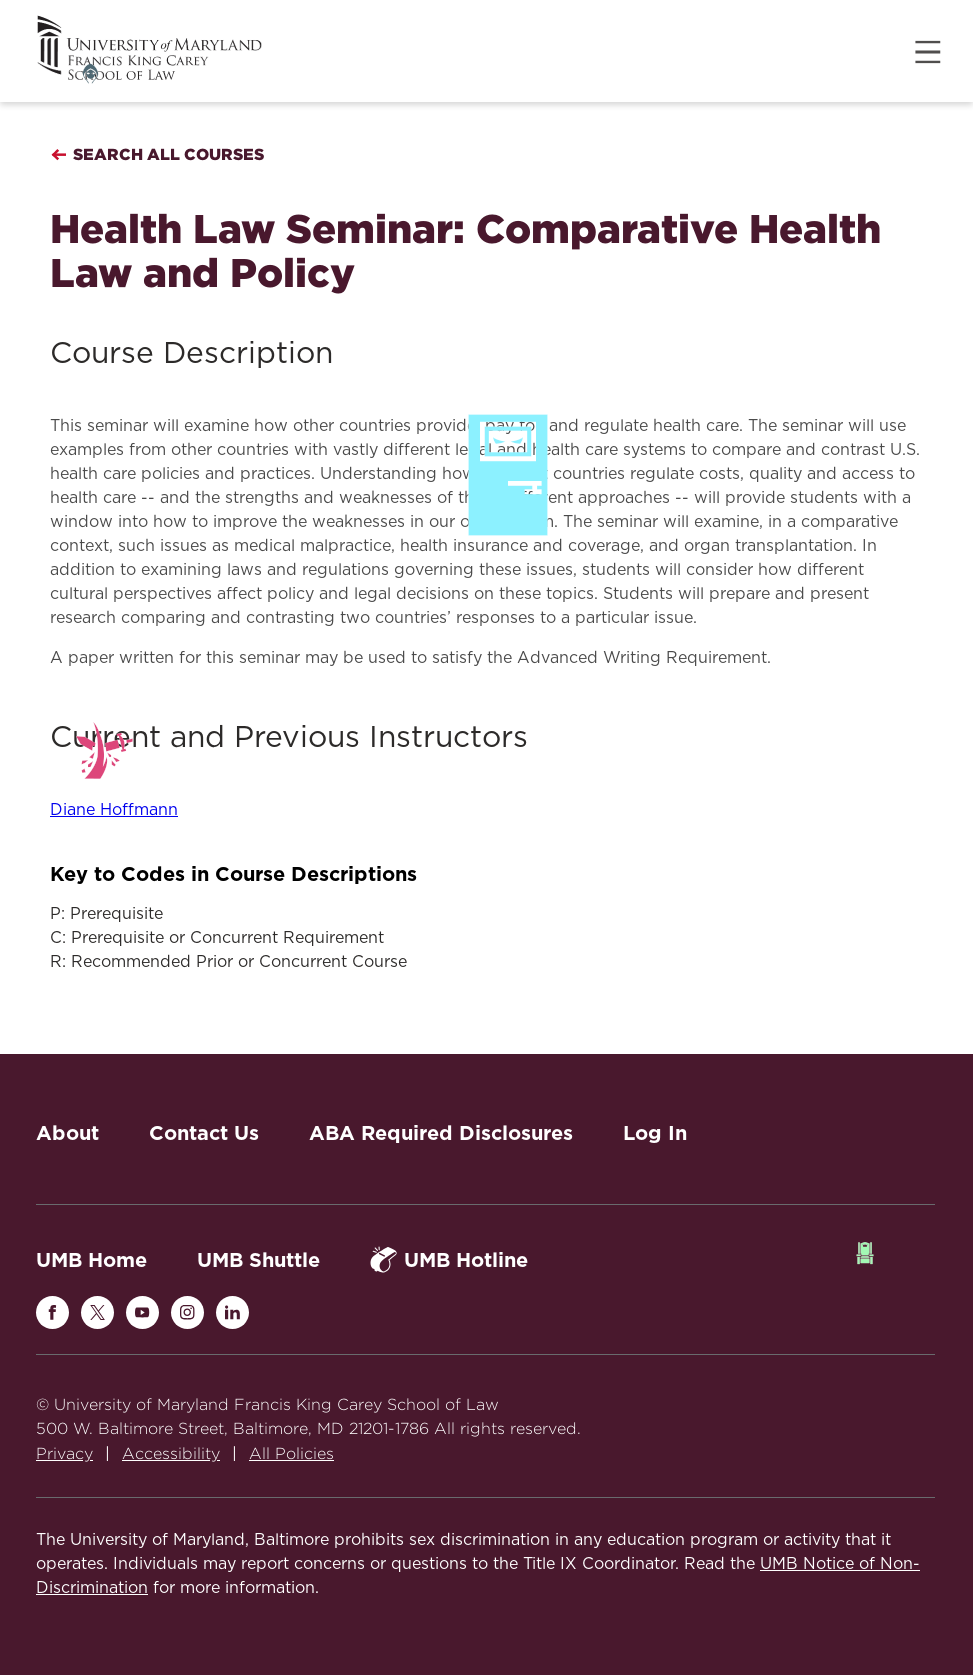 Image resolution: width=973 pixels, height=1675 pixels. I want to click on monitor door or entry point activity, so click(508, 475).